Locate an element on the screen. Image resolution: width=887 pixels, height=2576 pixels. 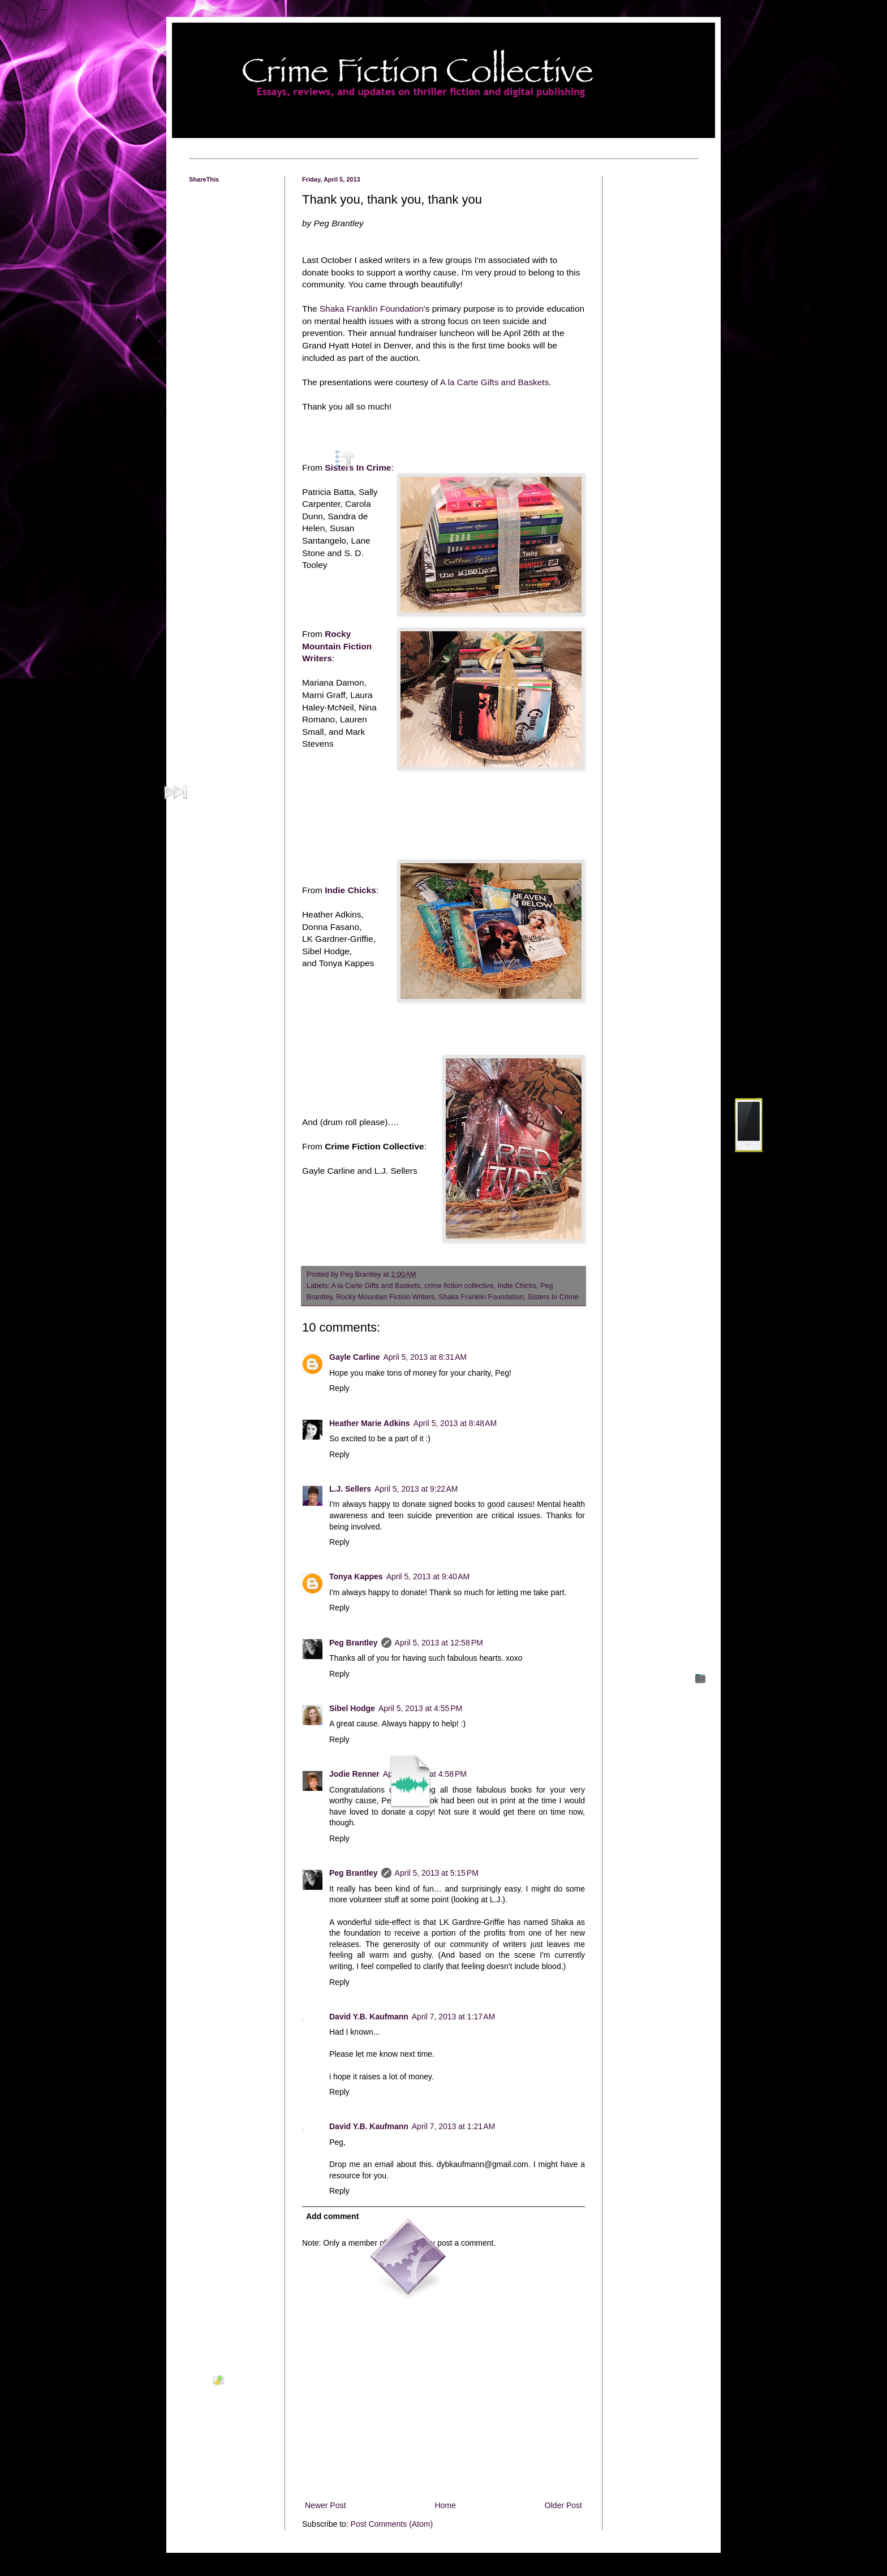
indicates an executable program file is located at coordinates (410, 2259).